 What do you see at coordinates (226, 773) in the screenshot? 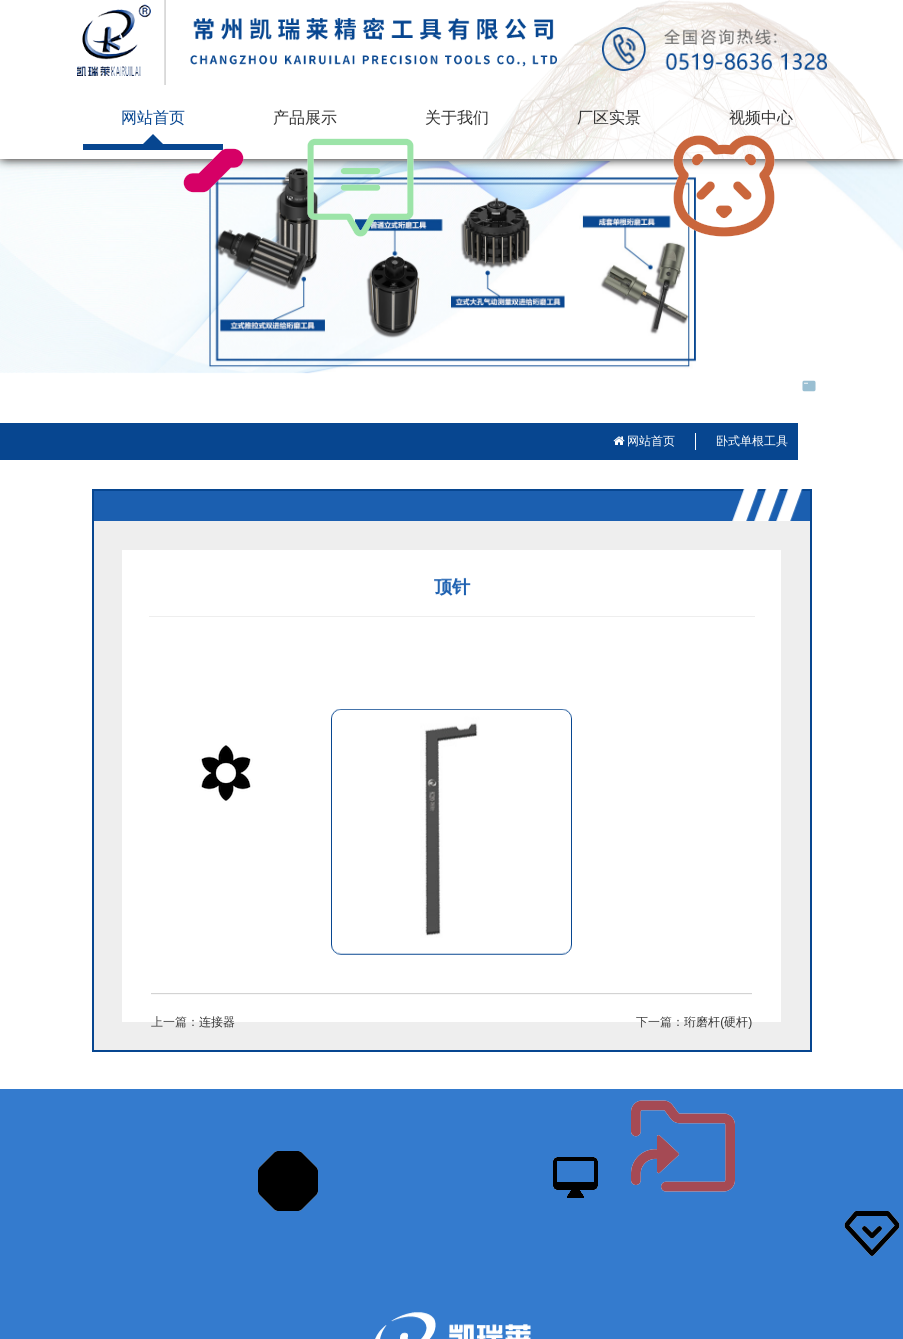
I see `apply a vintage or retro photo filter` at bounding box center [226, 773].